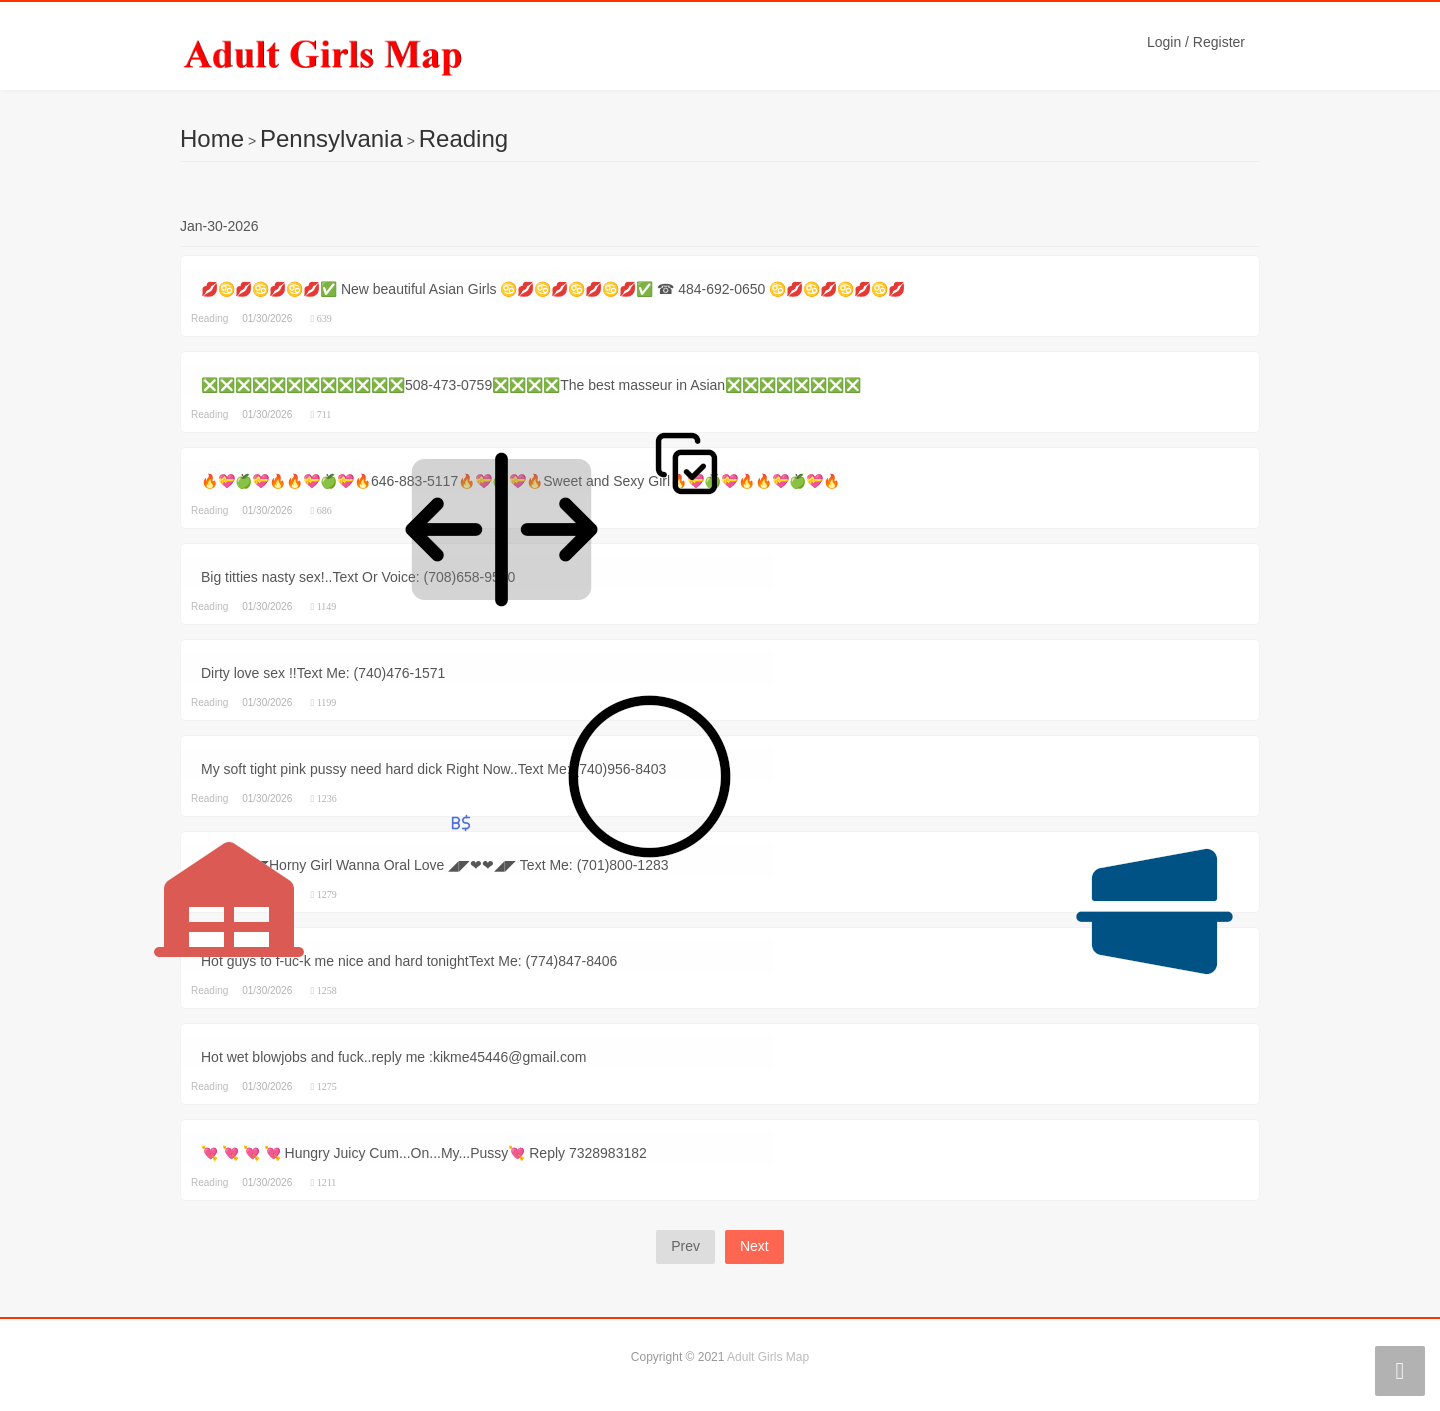 The height and width of the screenshot is (1411, 1440). What do you see at coordinates (1154, 911) in the screenshot?
I see `toggle perspective view mode` at bounding box center [1154, 911].